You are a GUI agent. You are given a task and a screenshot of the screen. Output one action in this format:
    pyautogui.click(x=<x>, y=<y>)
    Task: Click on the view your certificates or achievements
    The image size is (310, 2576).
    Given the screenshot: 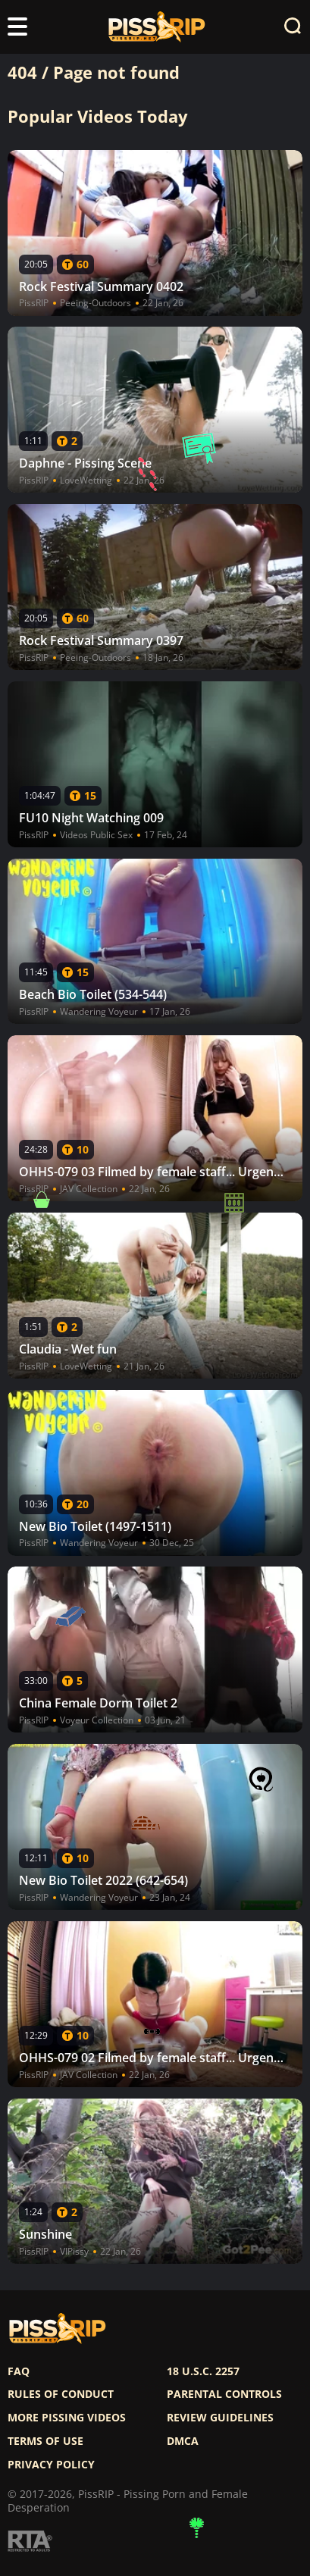 What is the action you would take?
    pyautogui.click(x=199, y=446)
    